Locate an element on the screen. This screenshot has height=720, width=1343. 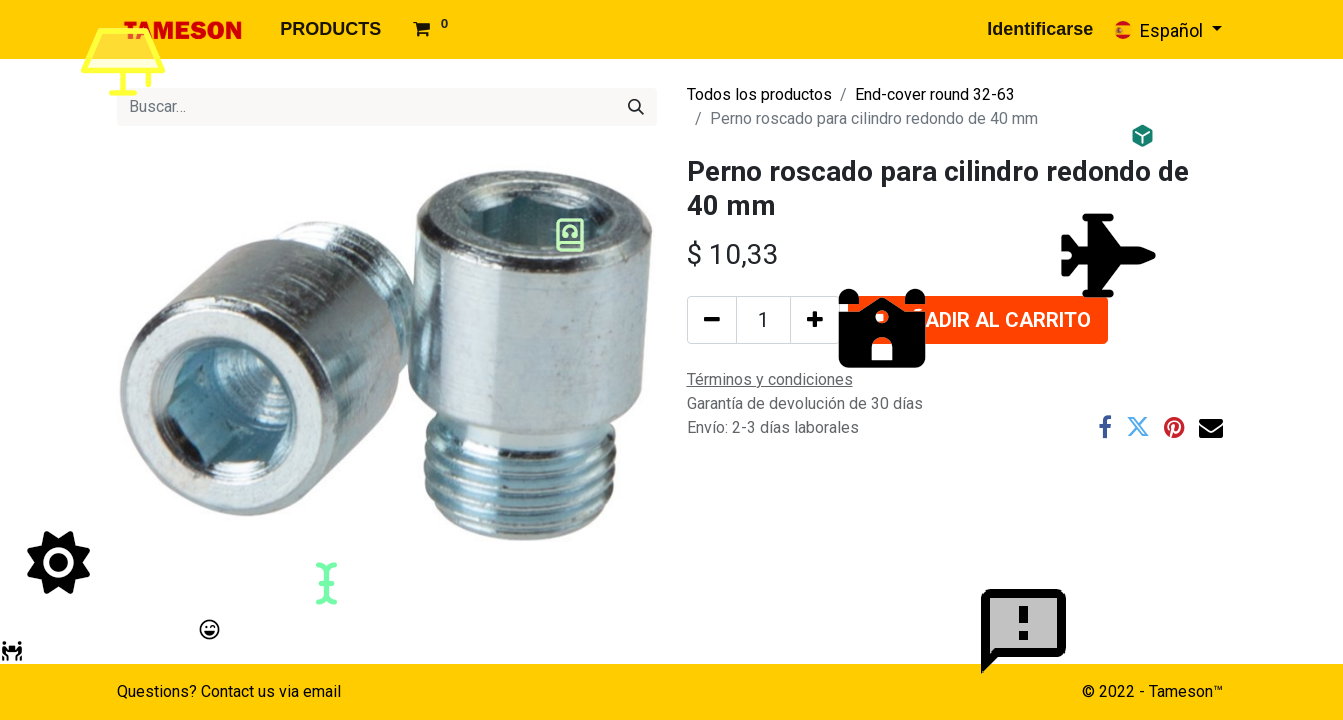
toggle desk lamp or lighting settings is located at coordinates (123, 62).